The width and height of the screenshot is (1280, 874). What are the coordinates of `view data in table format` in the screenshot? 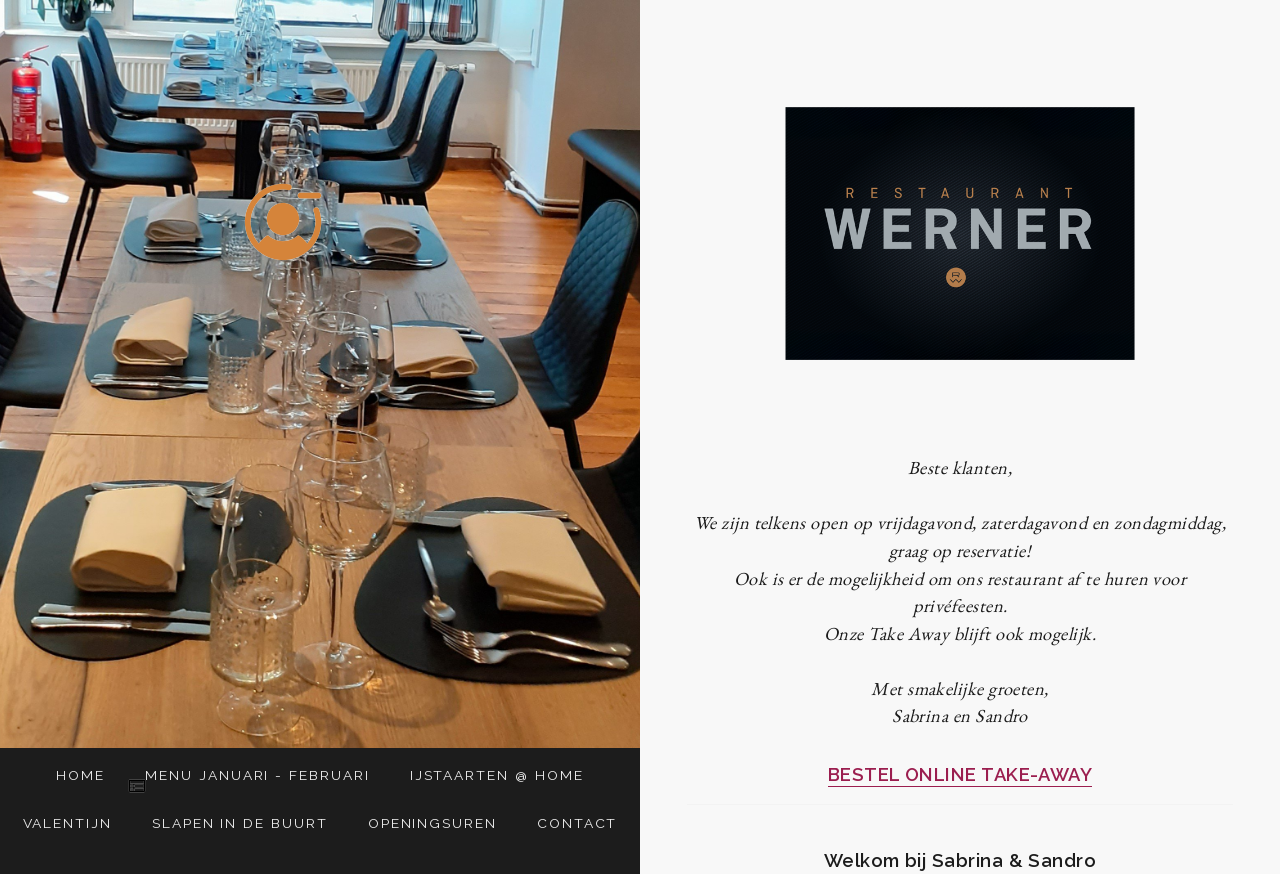 It's located at (137, 786).